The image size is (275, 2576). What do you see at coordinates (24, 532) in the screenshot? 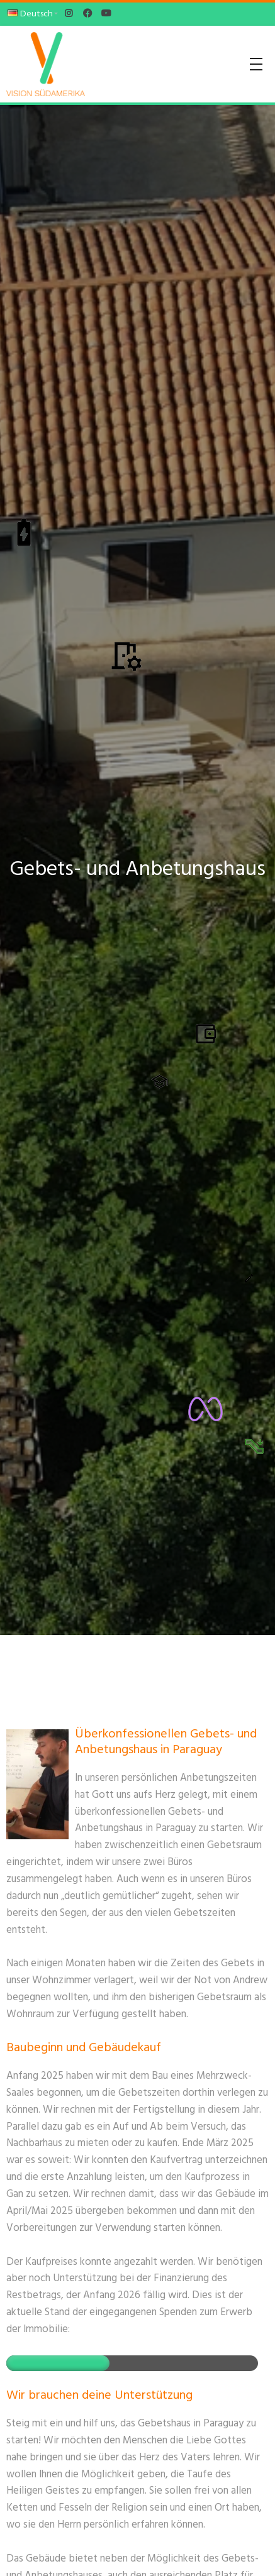
I see `indicates battery is fully charged while connected to power` at bounding box center [24, 532].